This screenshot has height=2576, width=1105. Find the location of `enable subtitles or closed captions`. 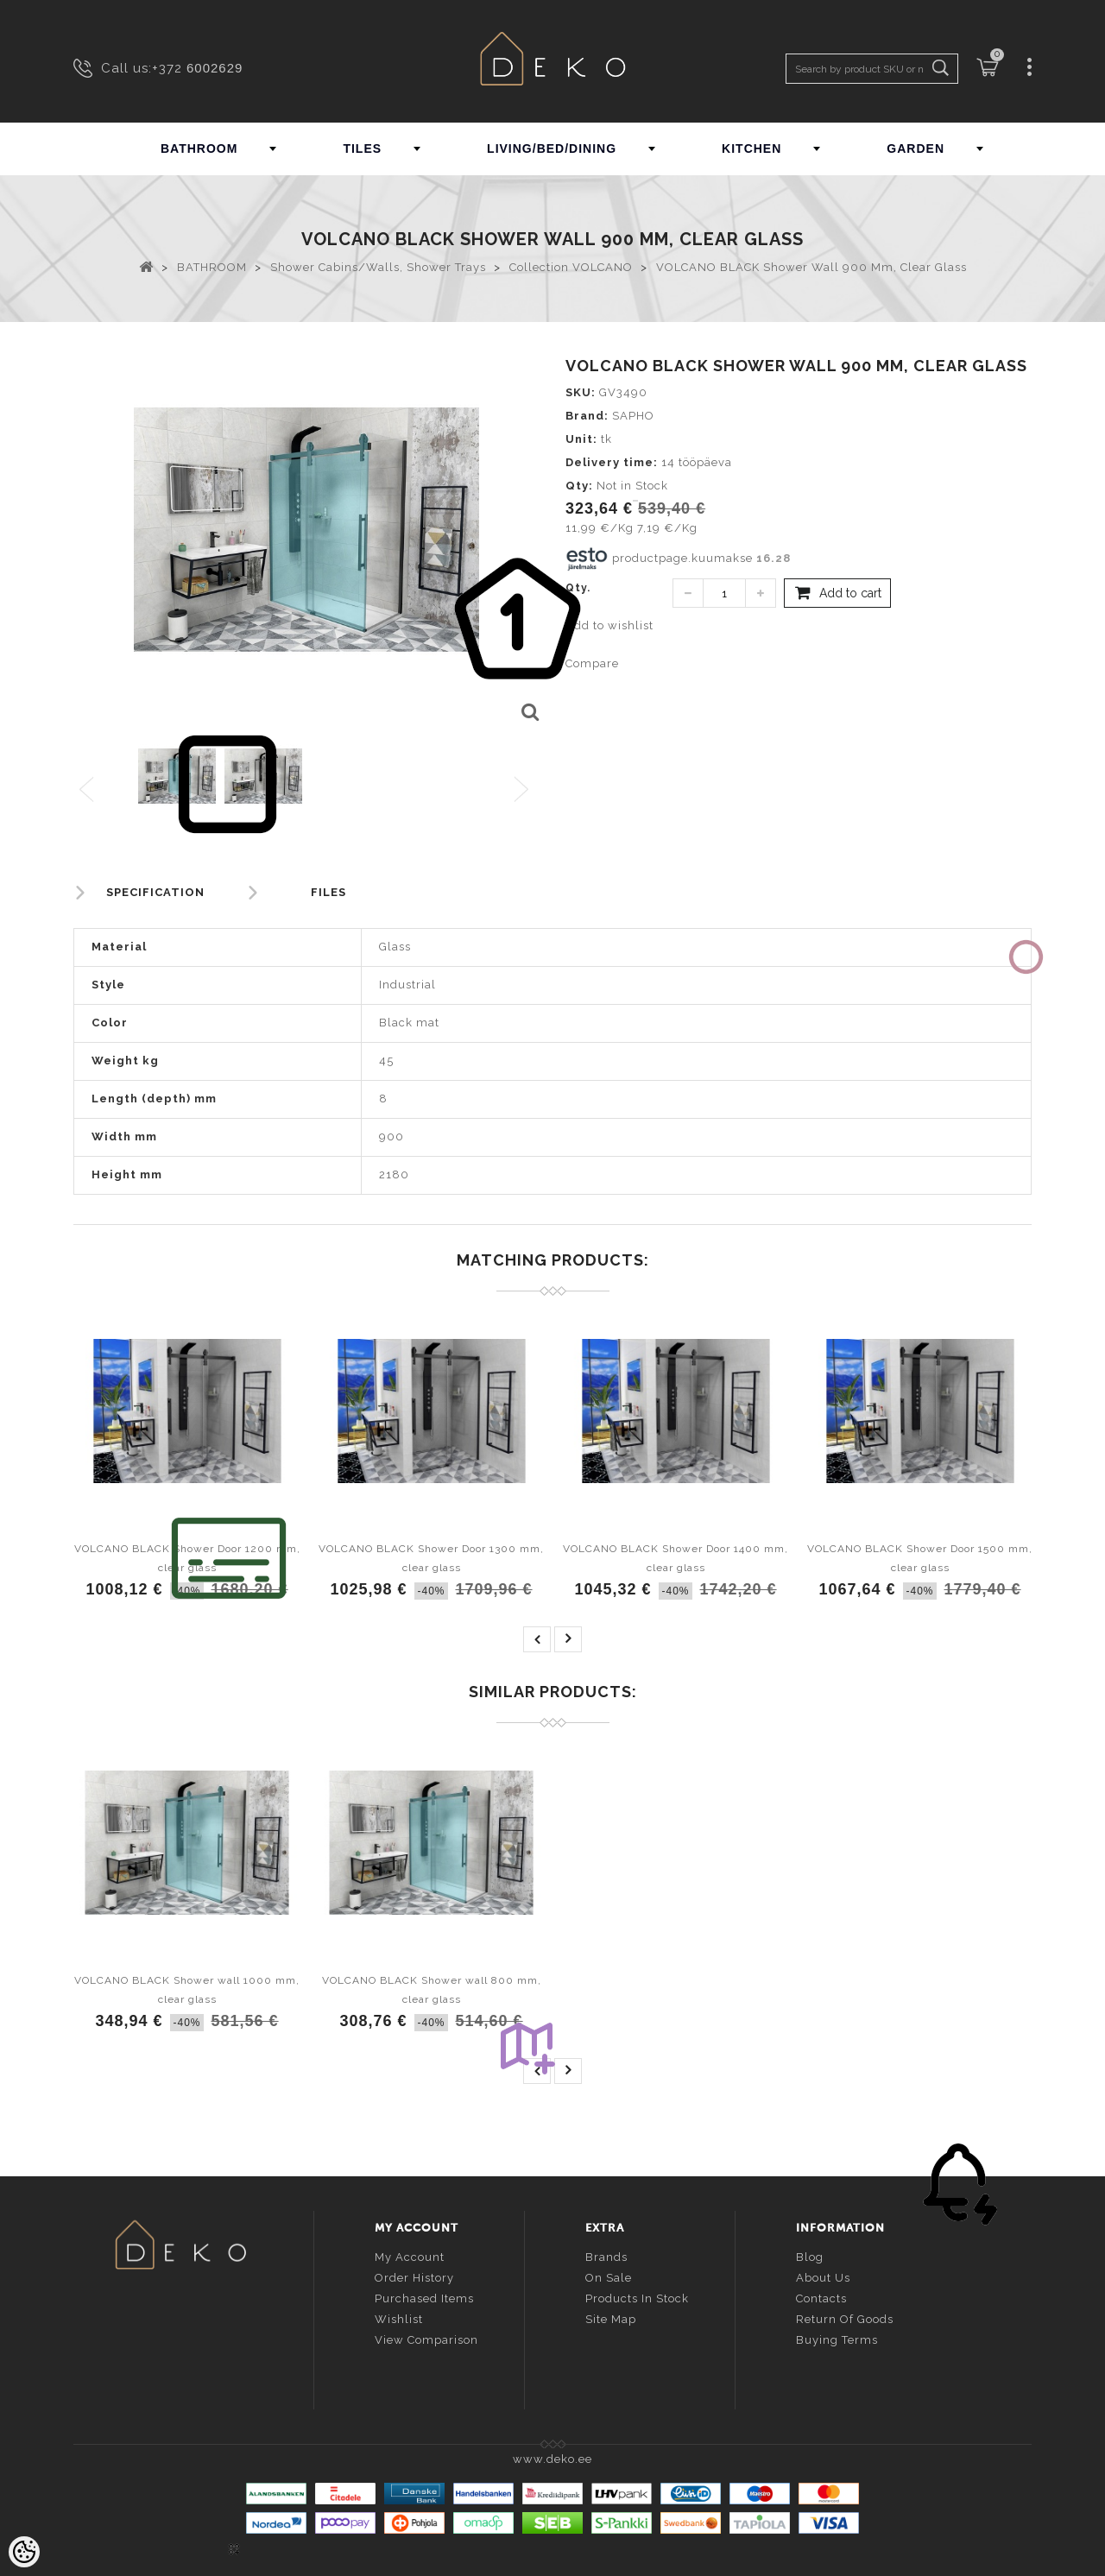

enable subtitles or closed captions is located at coordinates (229, 1558).